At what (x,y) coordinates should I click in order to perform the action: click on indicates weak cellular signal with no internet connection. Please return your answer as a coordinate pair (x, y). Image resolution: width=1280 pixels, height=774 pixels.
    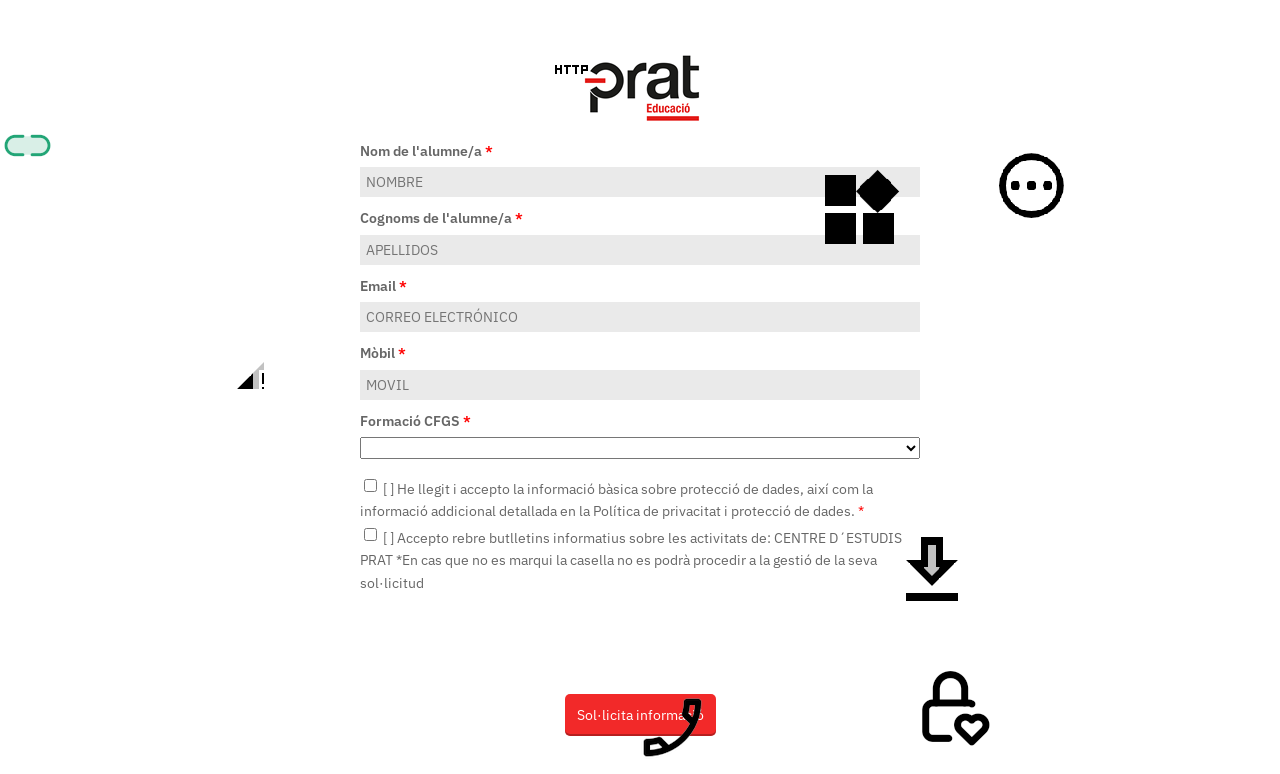
    Looking at the image, I should click on (250, 375).